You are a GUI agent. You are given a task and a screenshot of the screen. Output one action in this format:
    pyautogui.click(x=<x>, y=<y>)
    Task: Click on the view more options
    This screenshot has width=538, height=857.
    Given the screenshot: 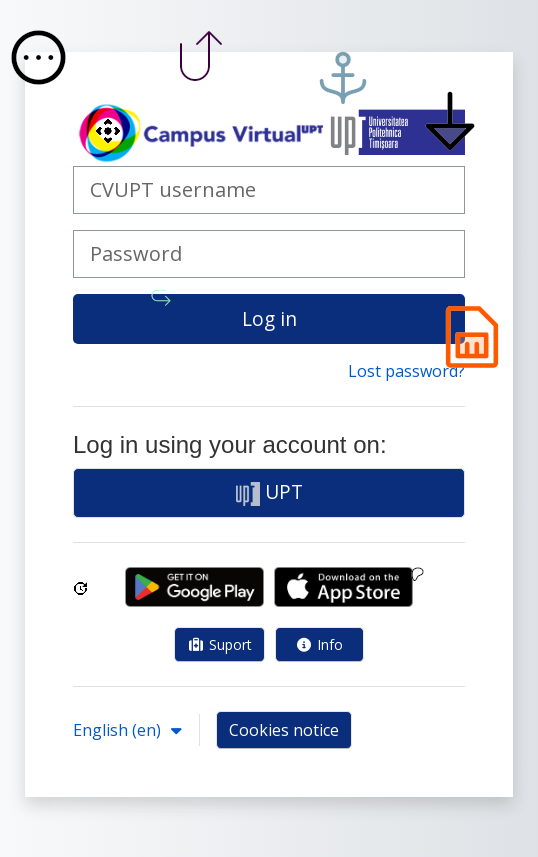 What is the action you would take?
    pyautogui.click(x=38, y=57)
    